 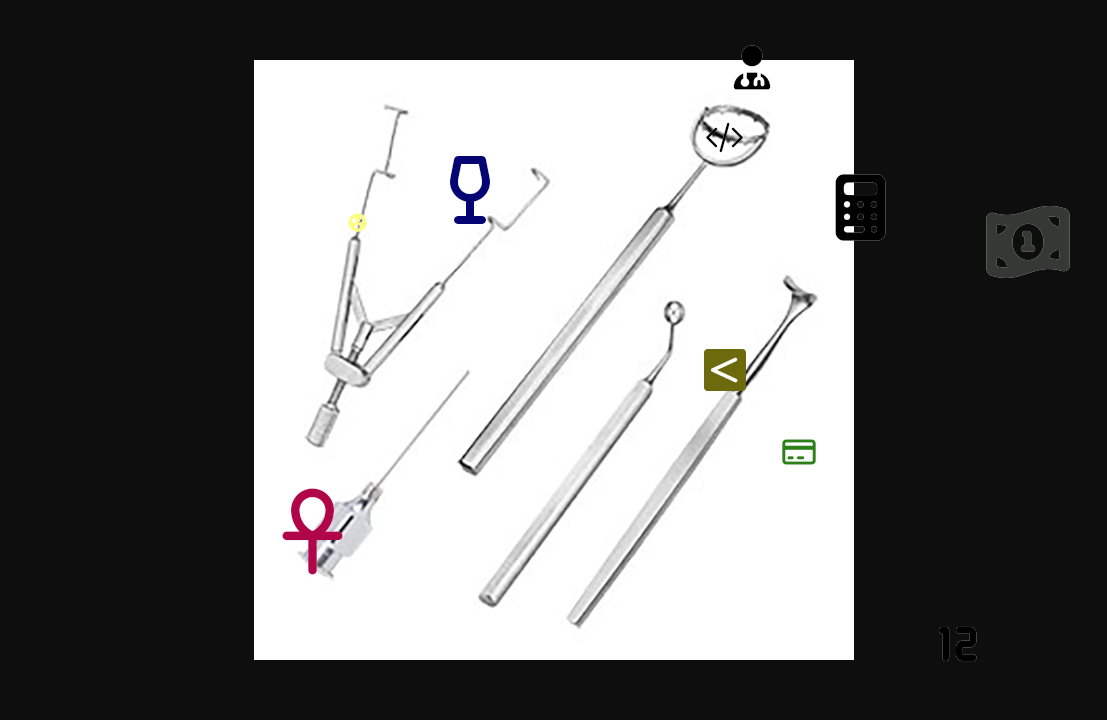 I want to click on manage payment methods, so click(x=799, y=452).